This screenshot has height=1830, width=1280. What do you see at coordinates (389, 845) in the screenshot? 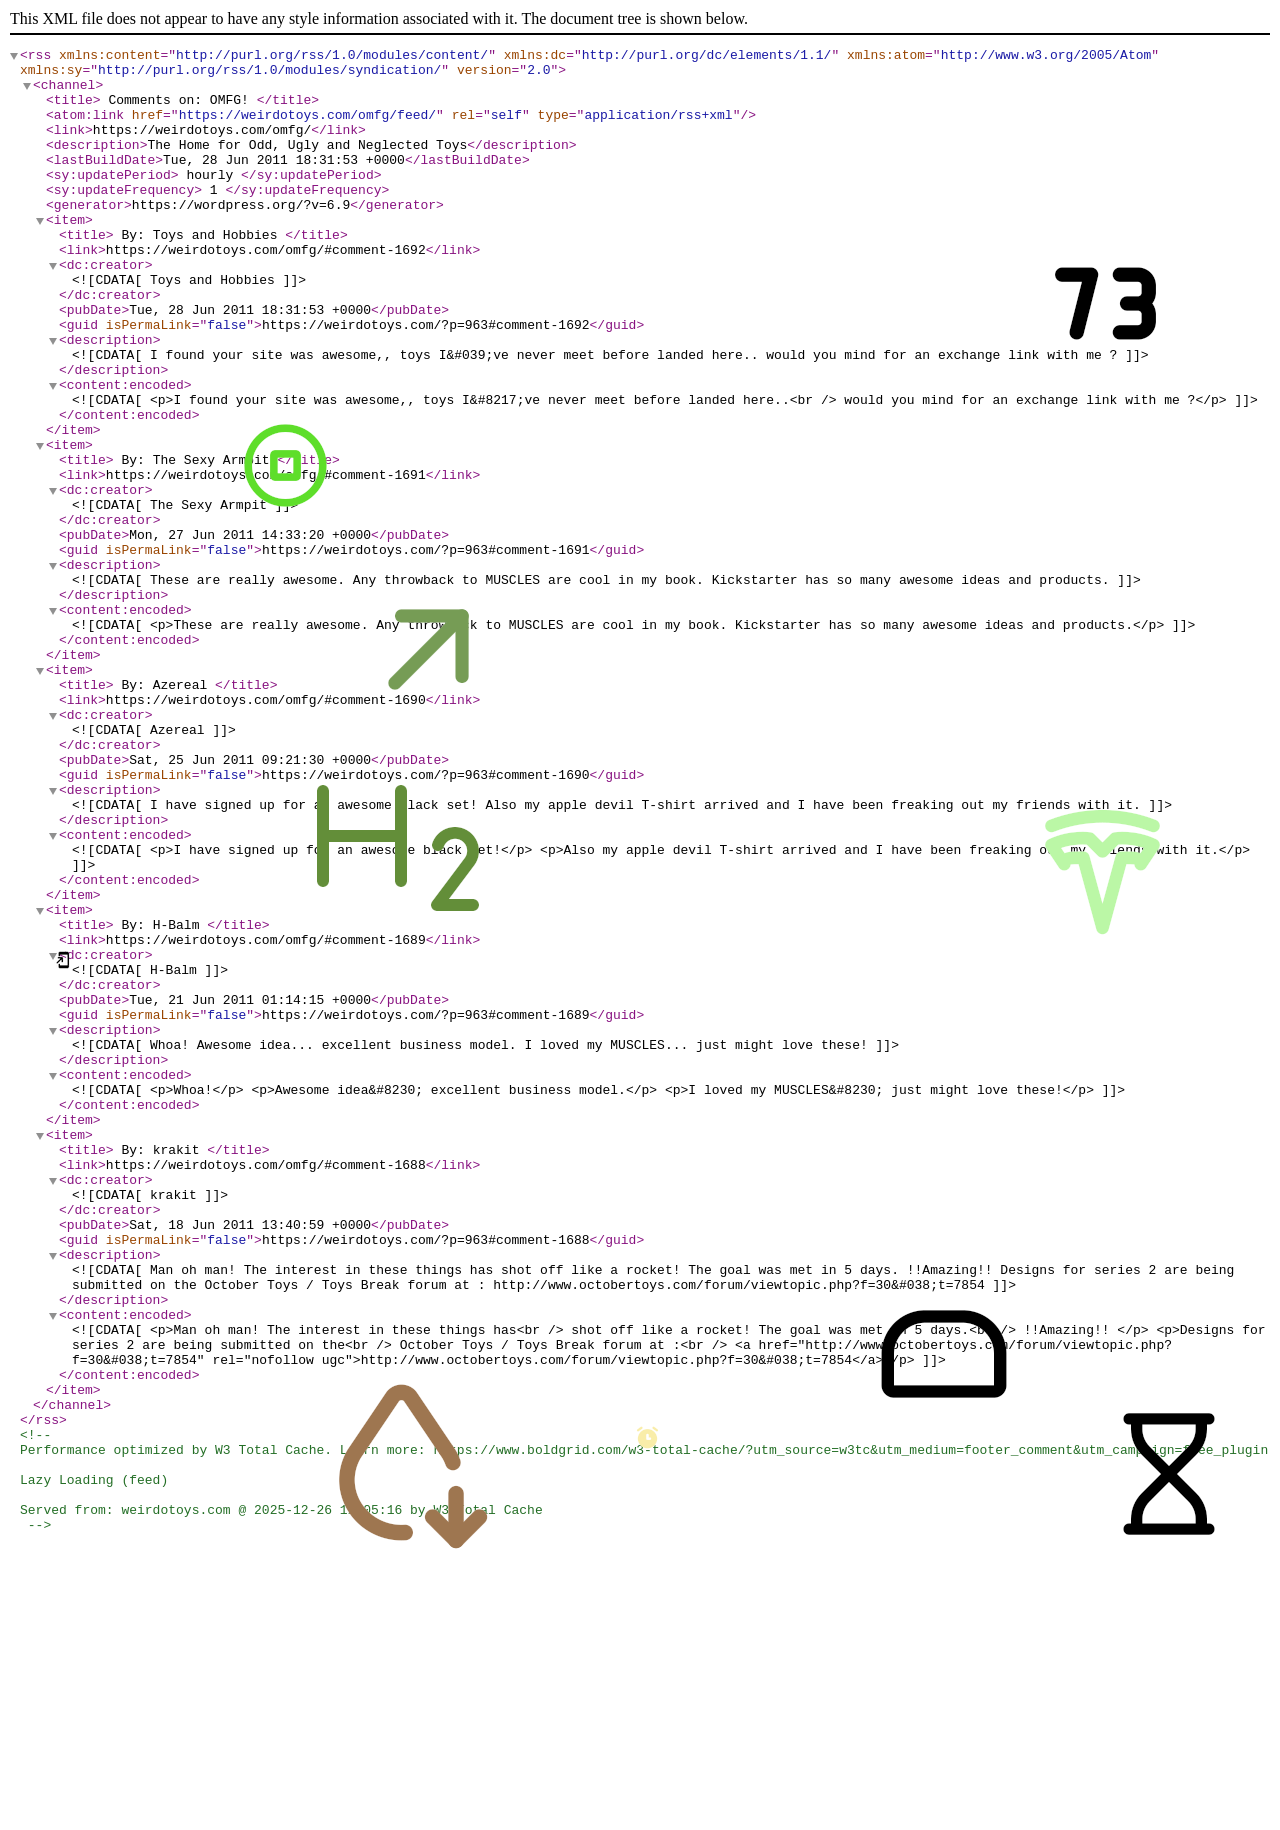
I see `format text as heading level 2` at bounding box center [389, 845].